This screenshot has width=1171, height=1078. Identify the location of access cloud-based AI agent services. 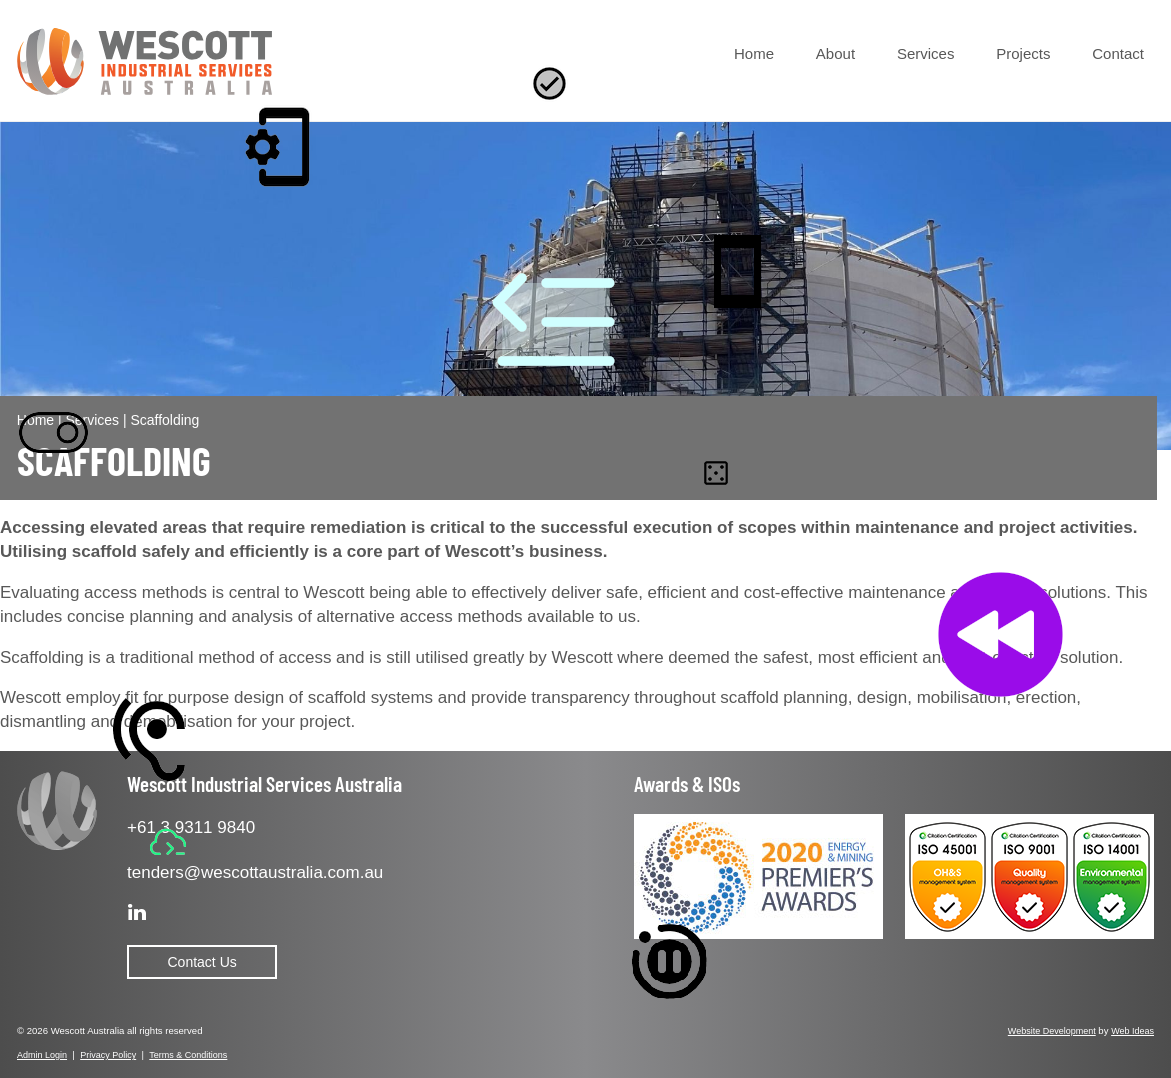
(168, 843).